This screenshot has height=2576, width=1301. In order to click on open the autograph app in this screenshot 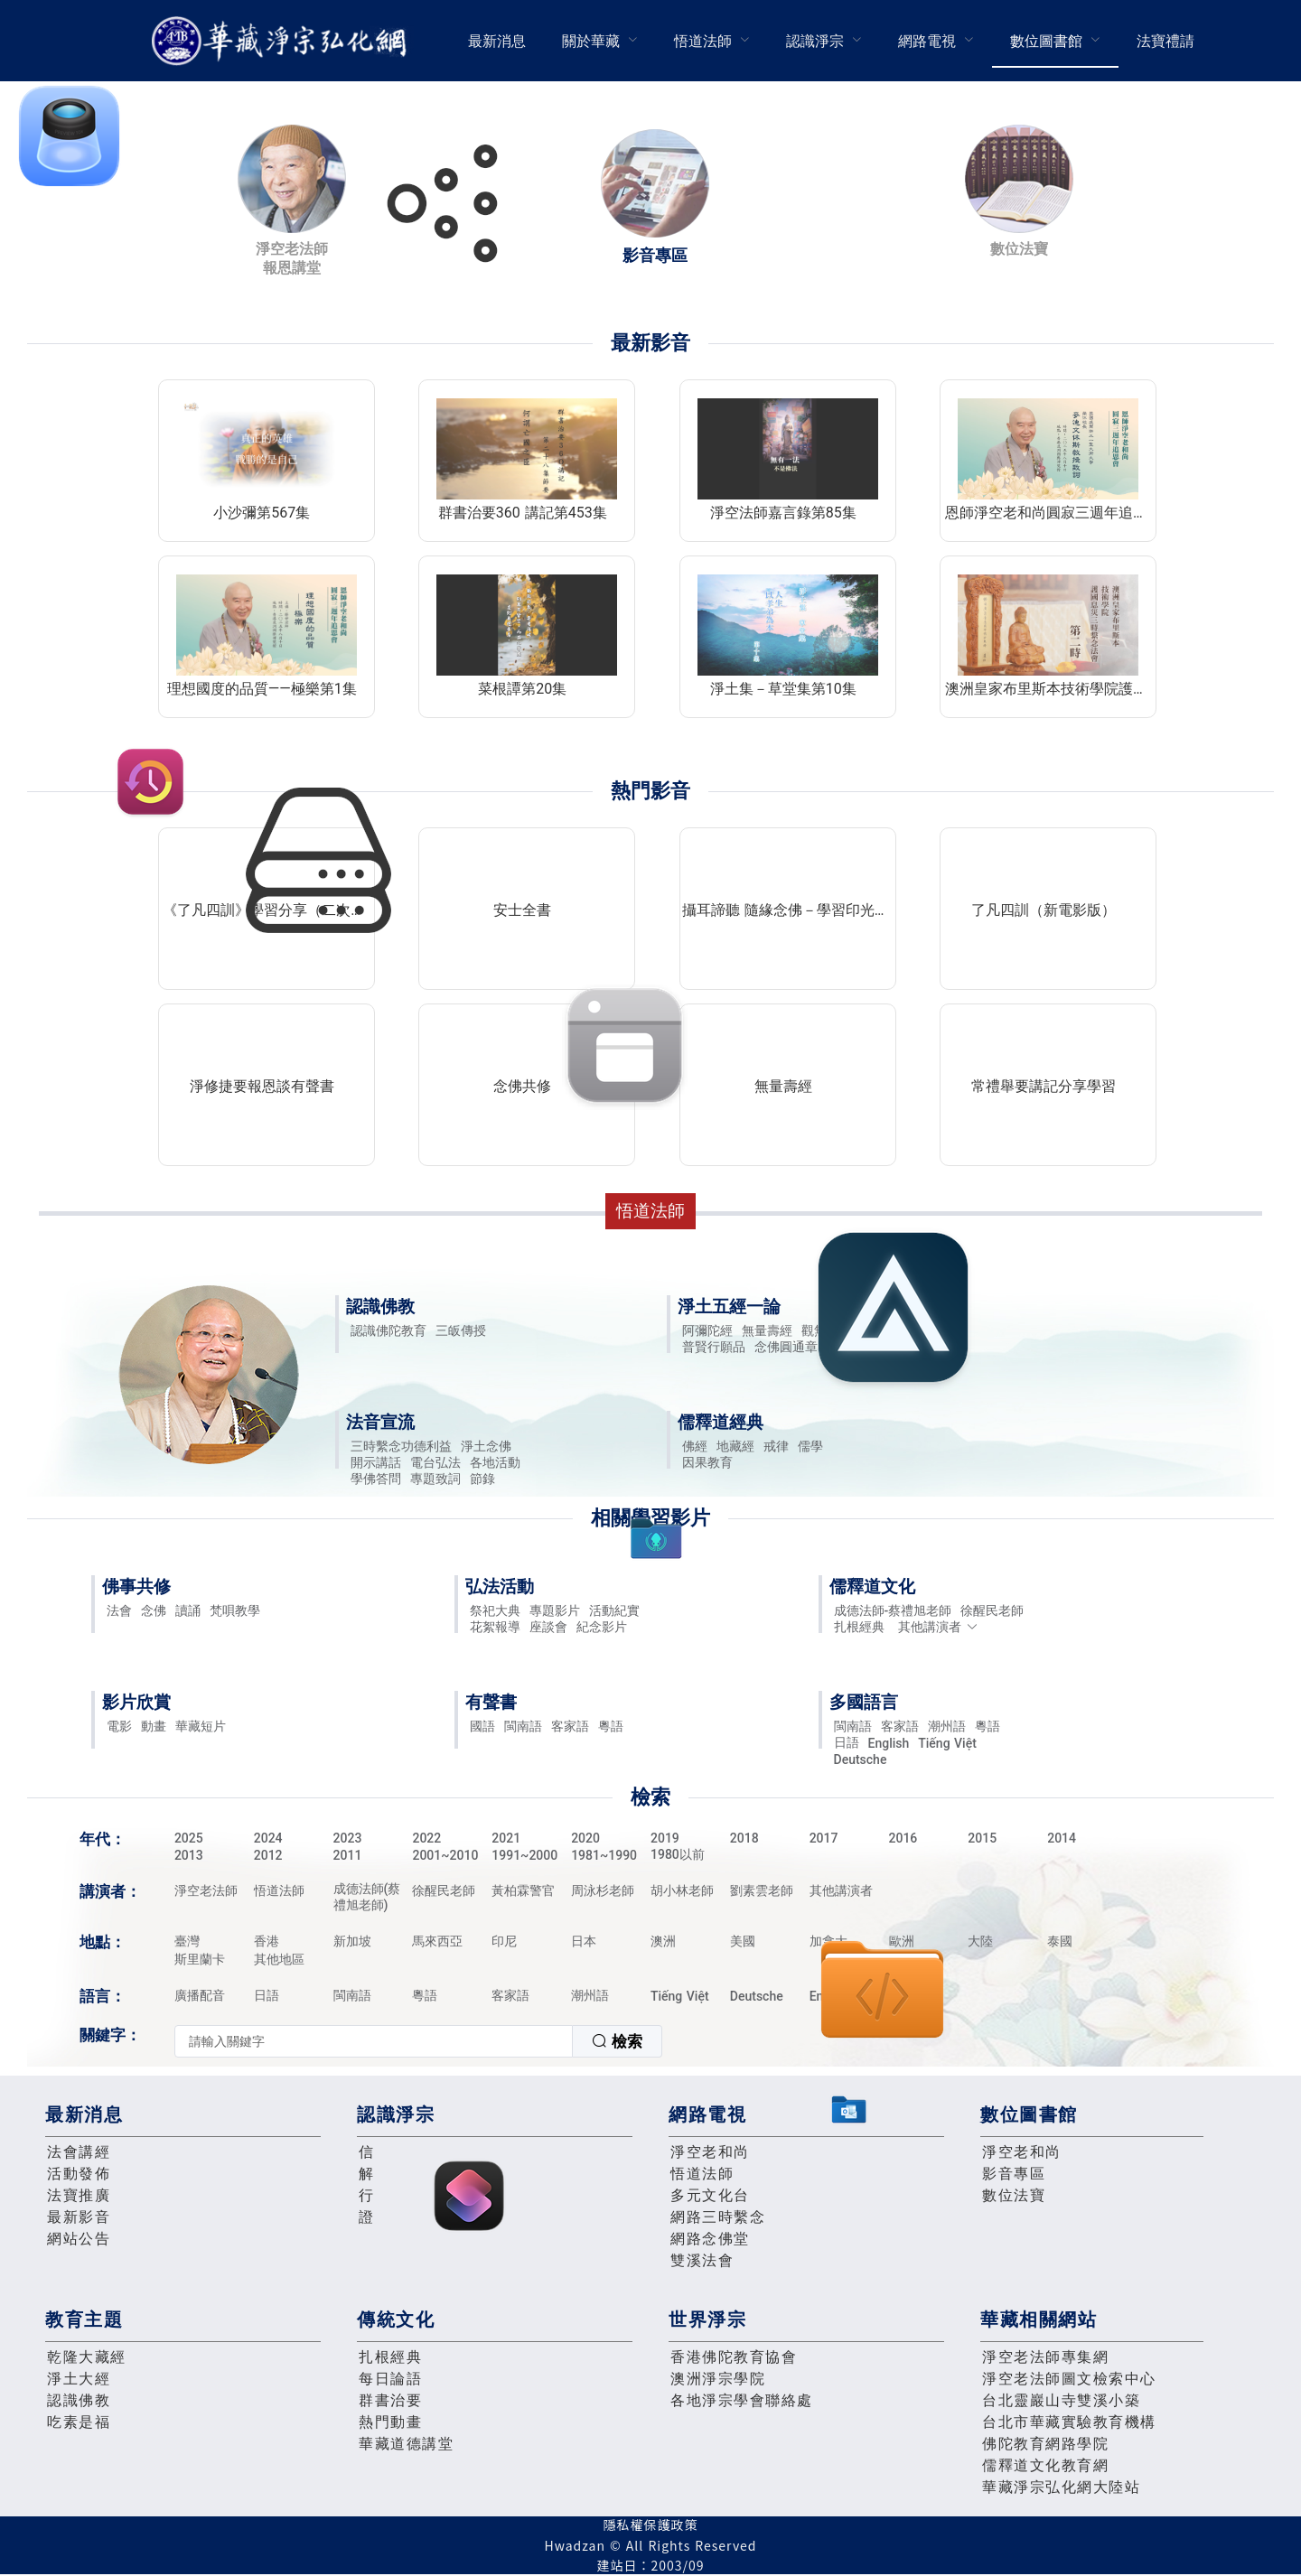, I will do `click(893, 1307)`.